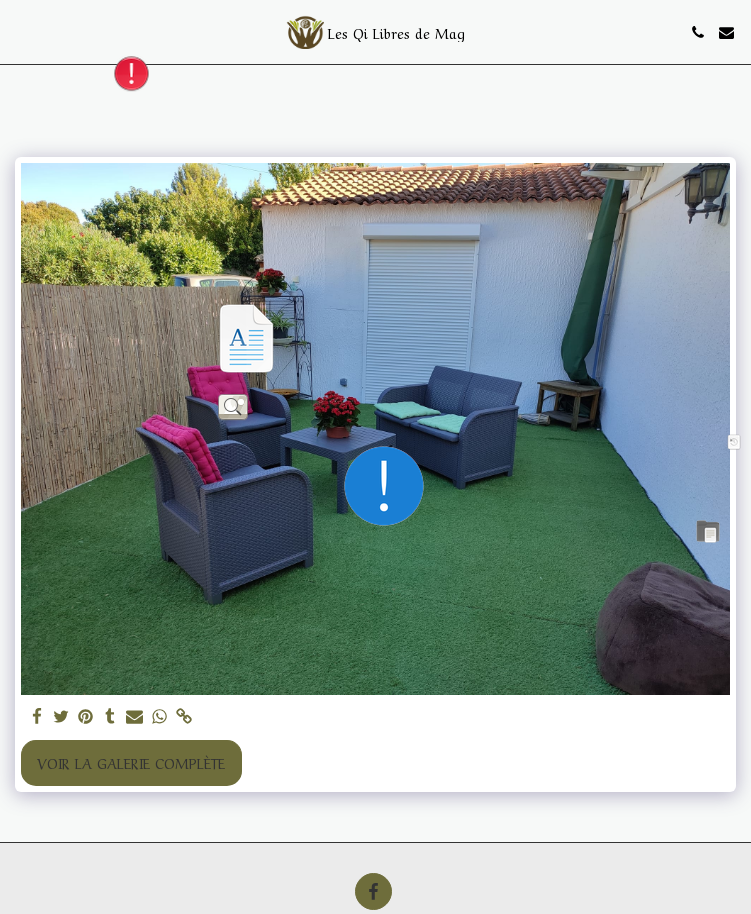  What do you see at coordinates (246, 338) in the screenshot?
I see `open a text document file` at bounding box center [246, 338].